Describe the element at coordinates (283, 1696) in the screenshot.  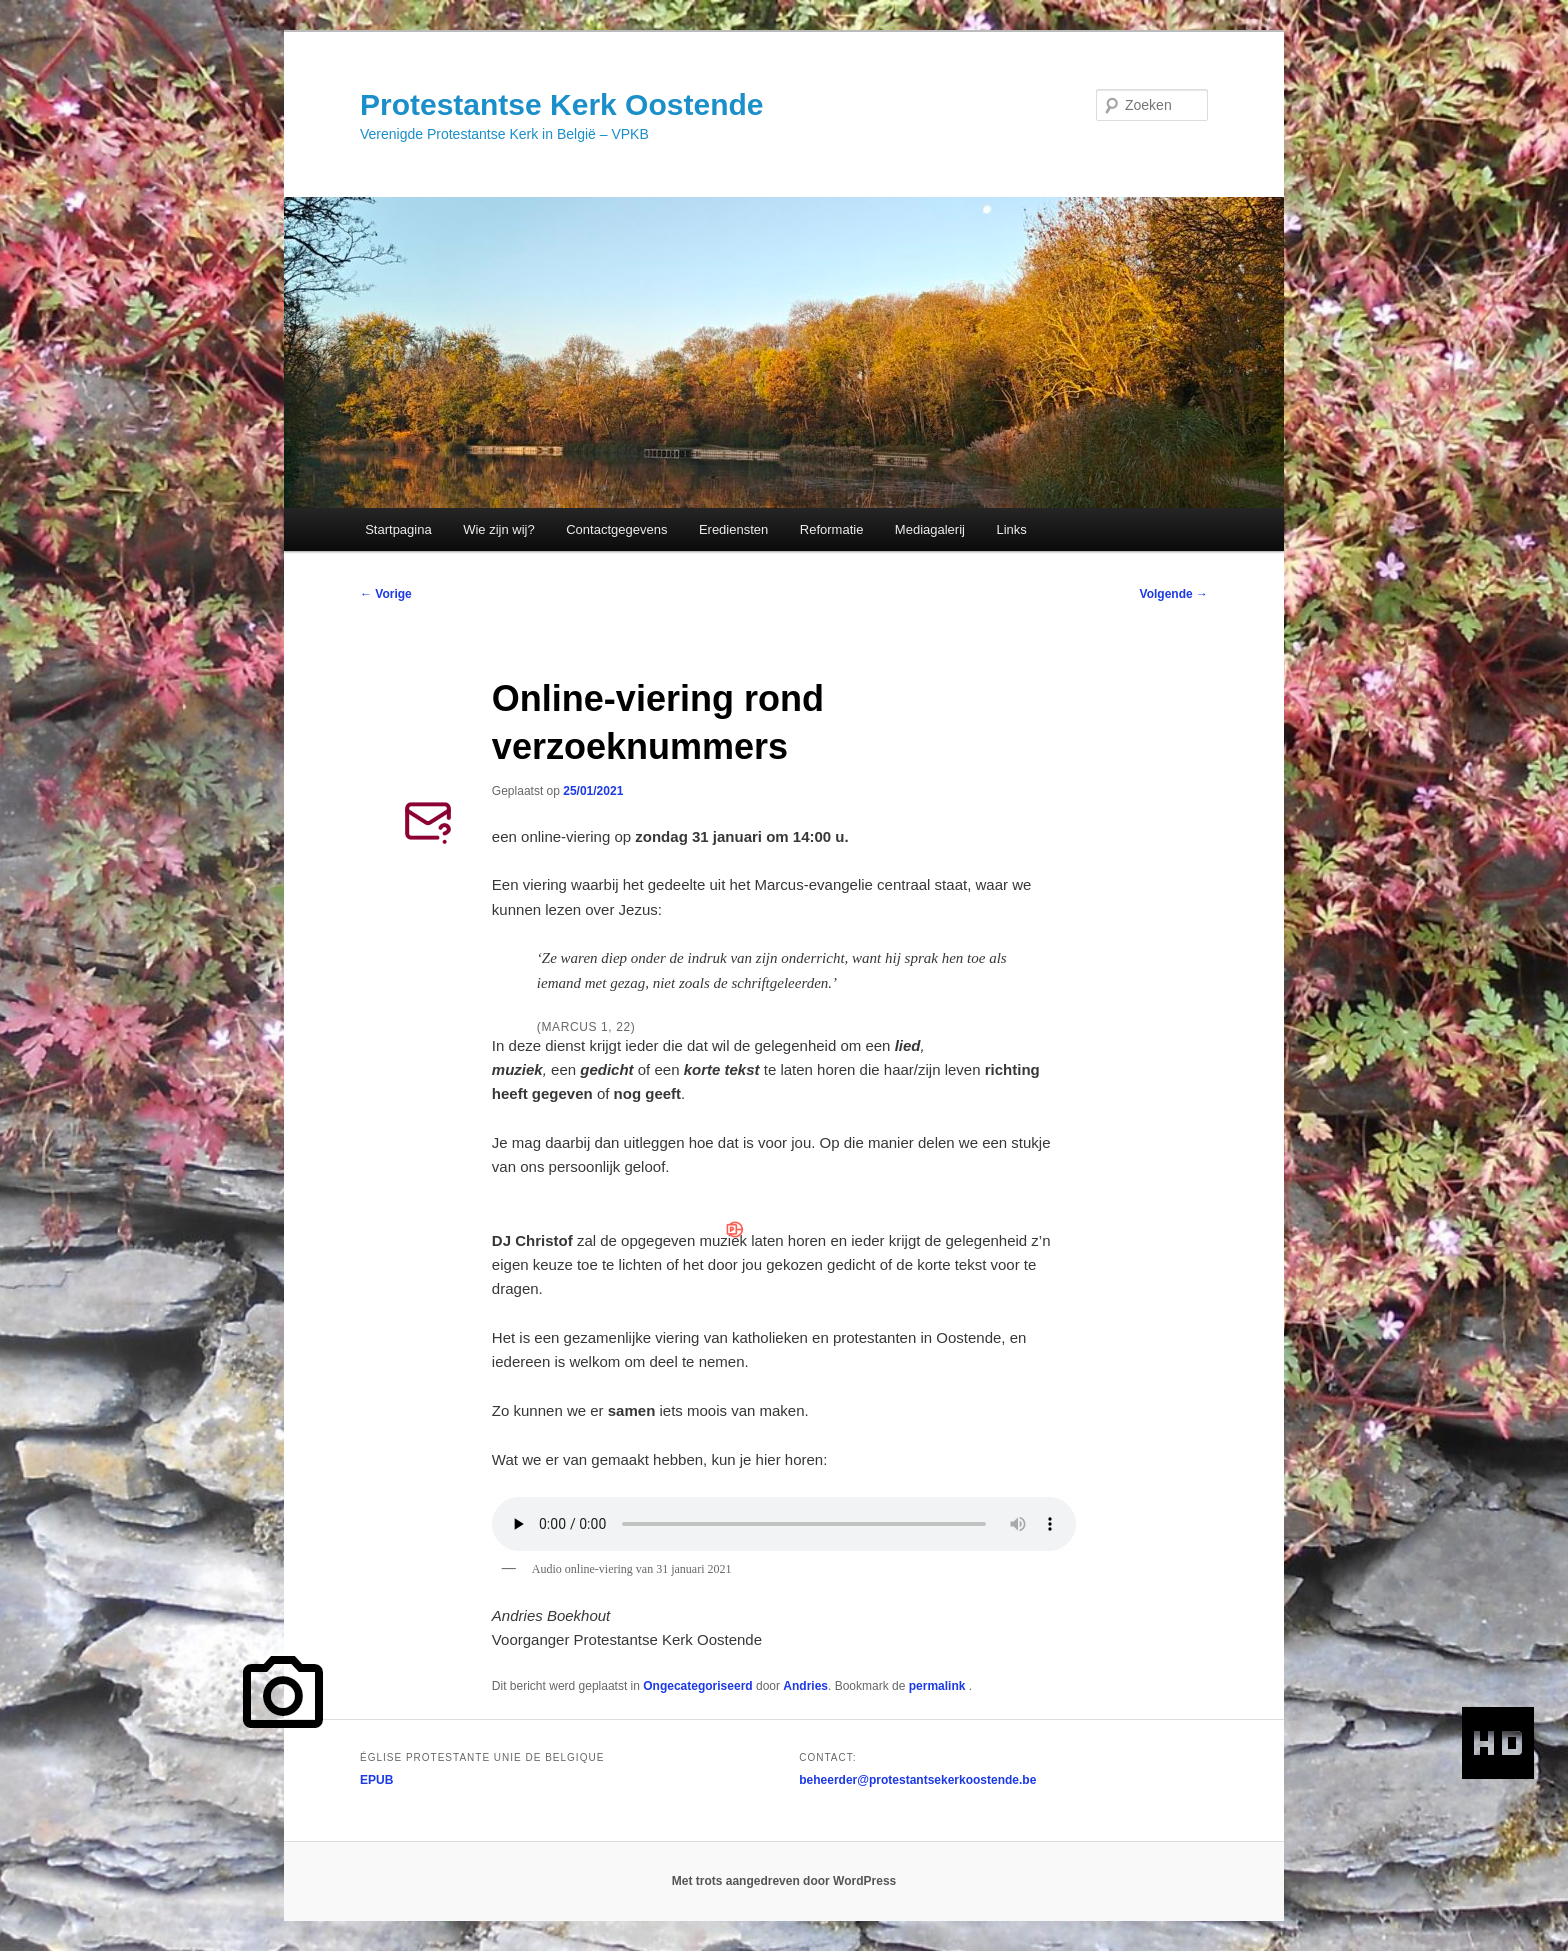
I see `take a photo` at that location.